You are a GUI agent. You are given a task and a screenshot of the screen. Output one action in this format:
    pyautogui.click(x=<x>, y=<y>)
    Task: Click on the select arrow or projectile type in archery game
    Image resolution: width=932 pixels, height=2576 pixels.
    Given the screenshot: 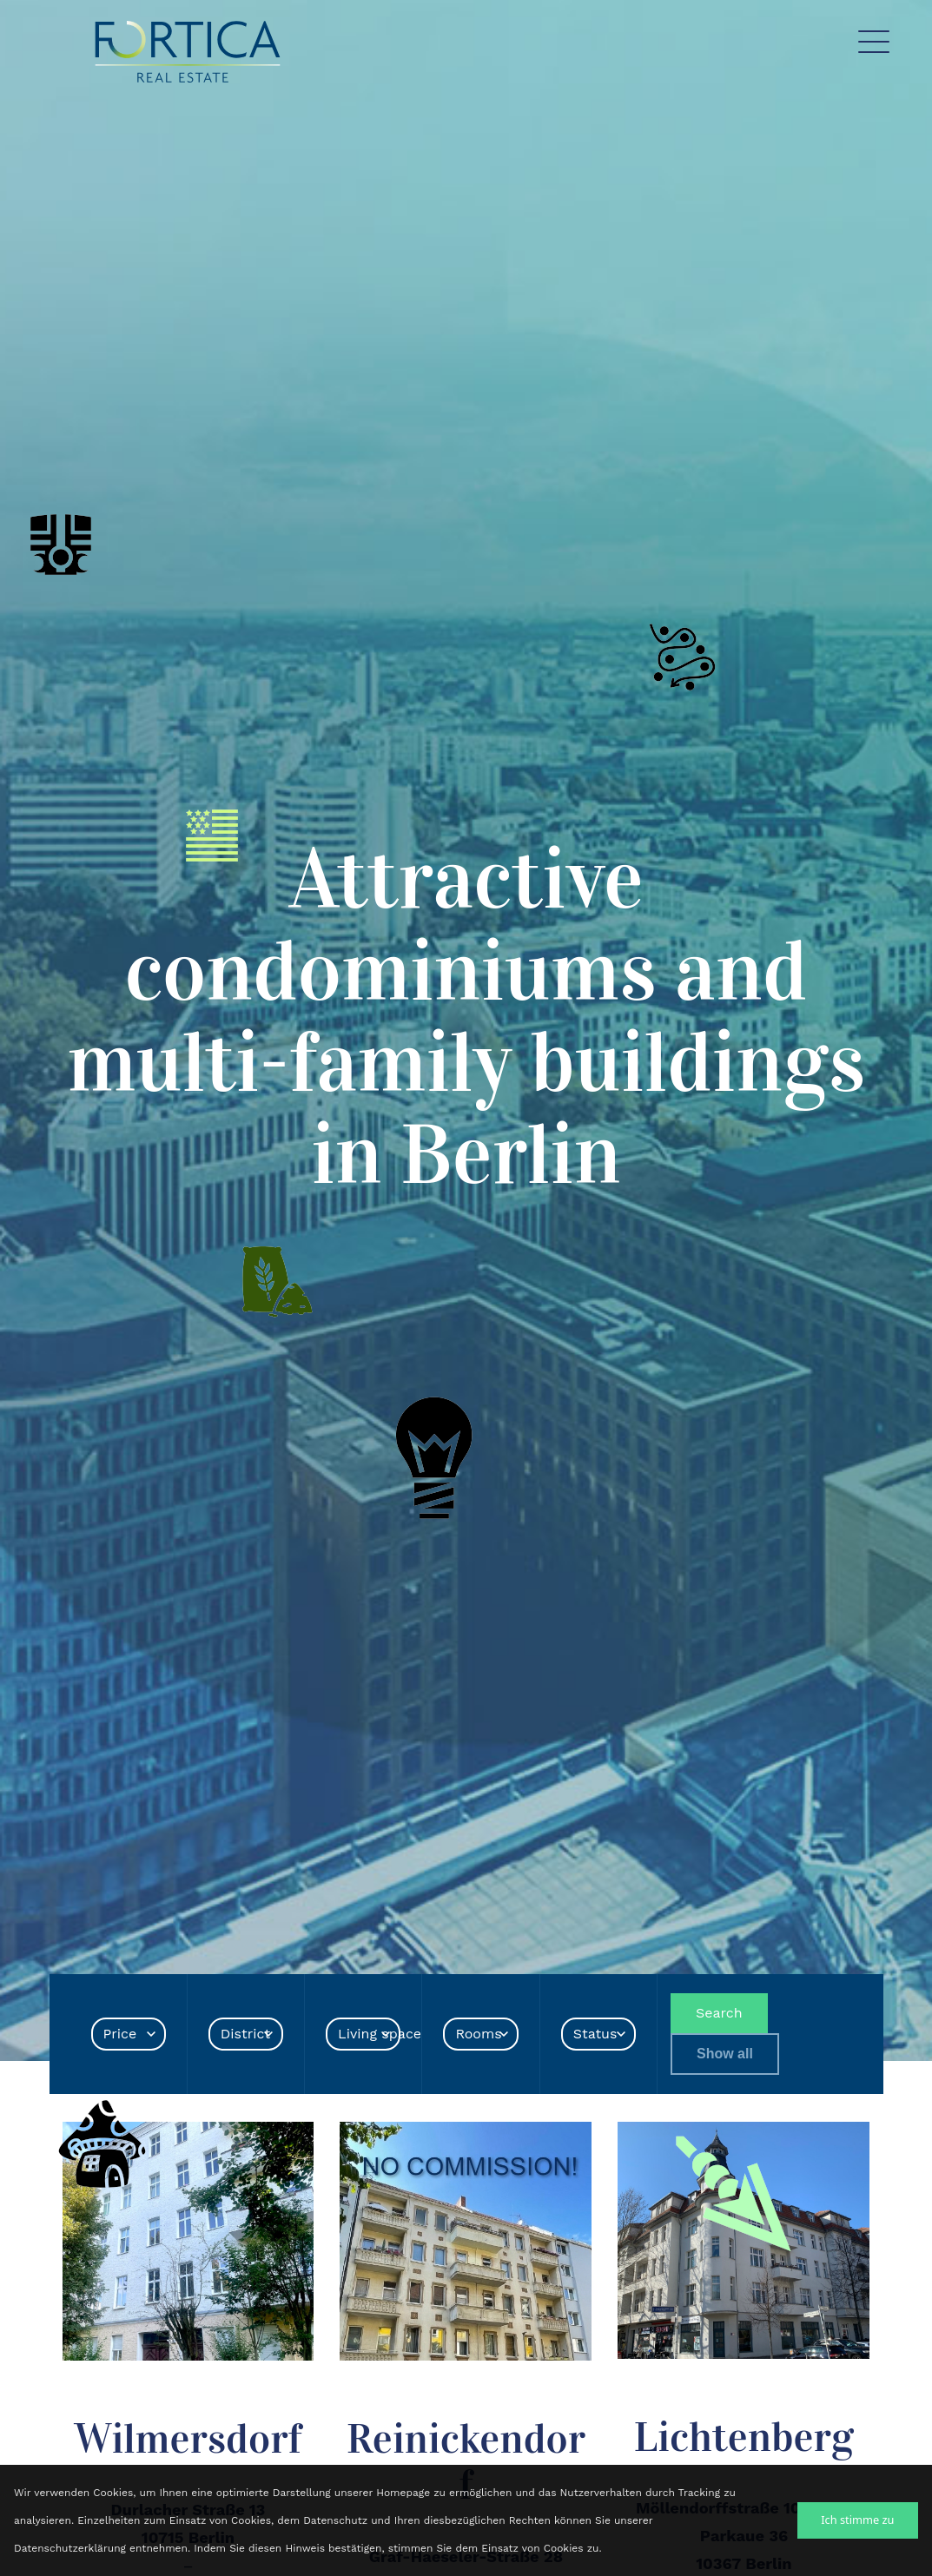 What is the action you would take?
    pyautogui.click(x=733, y=2193)
    